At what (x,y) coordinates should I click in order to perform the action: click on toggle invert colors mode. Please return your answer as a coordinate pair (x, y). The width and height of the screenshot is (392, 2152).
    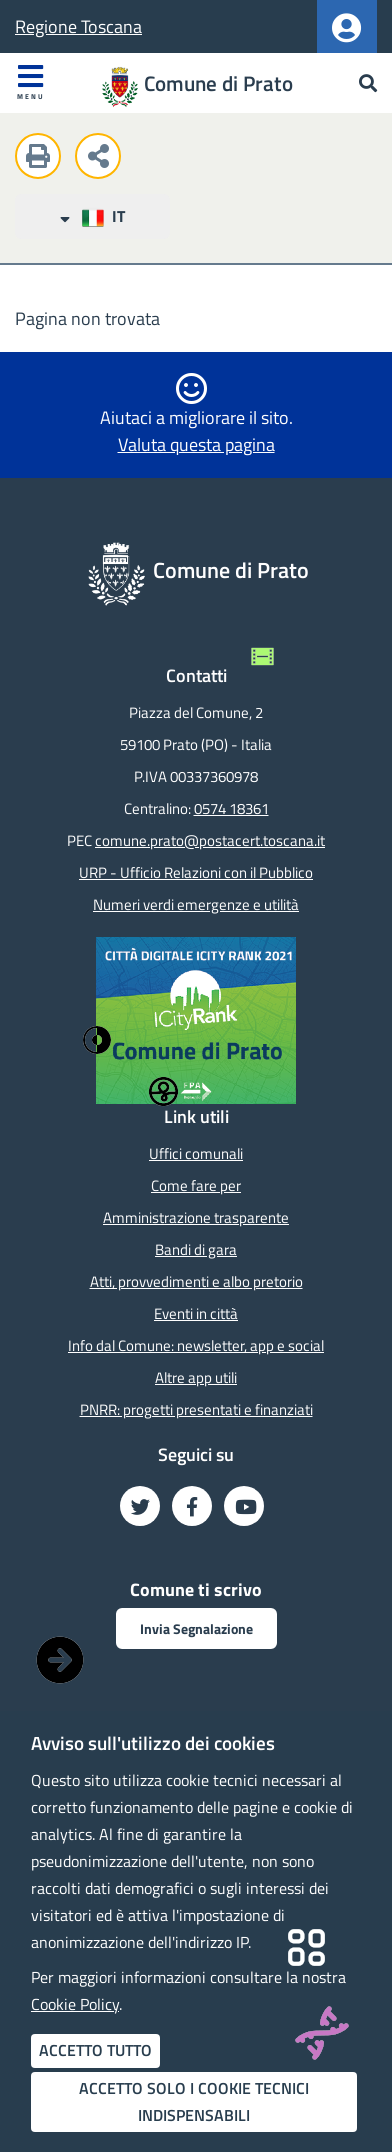
    Looking at the image, I should click on (97, 1040).